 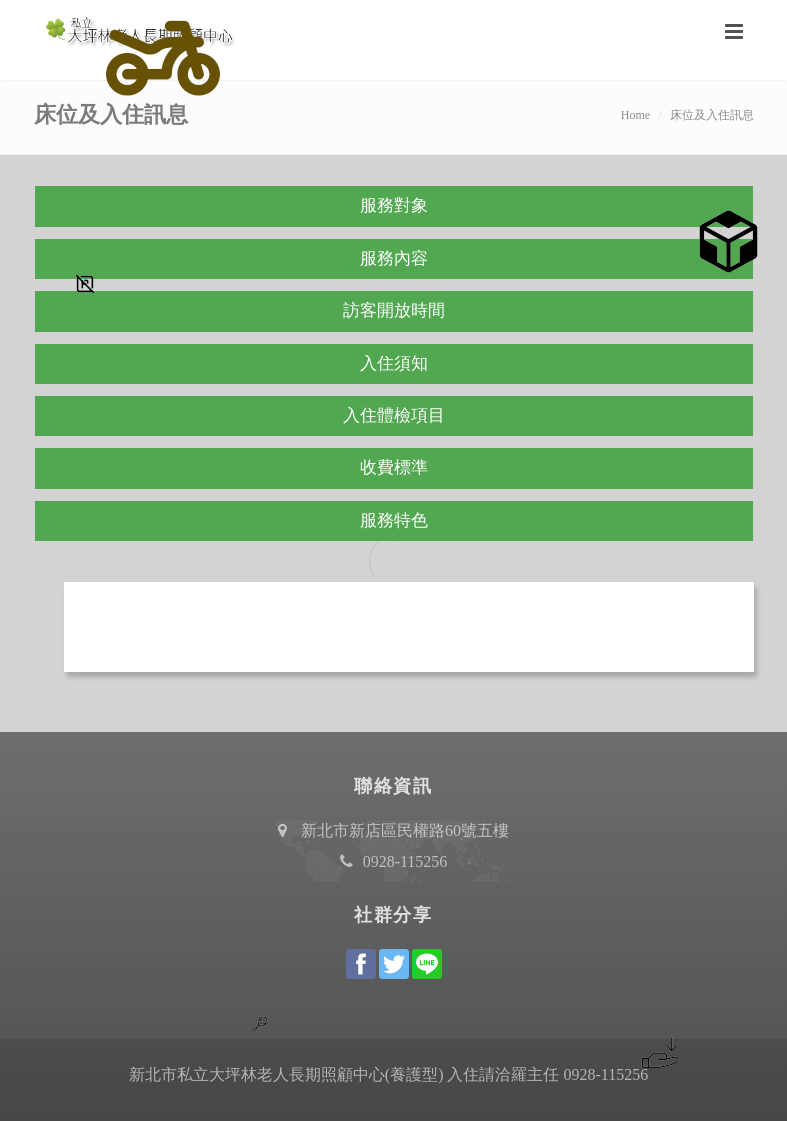 I want to click on no parking available, so click(x=85, y=284).